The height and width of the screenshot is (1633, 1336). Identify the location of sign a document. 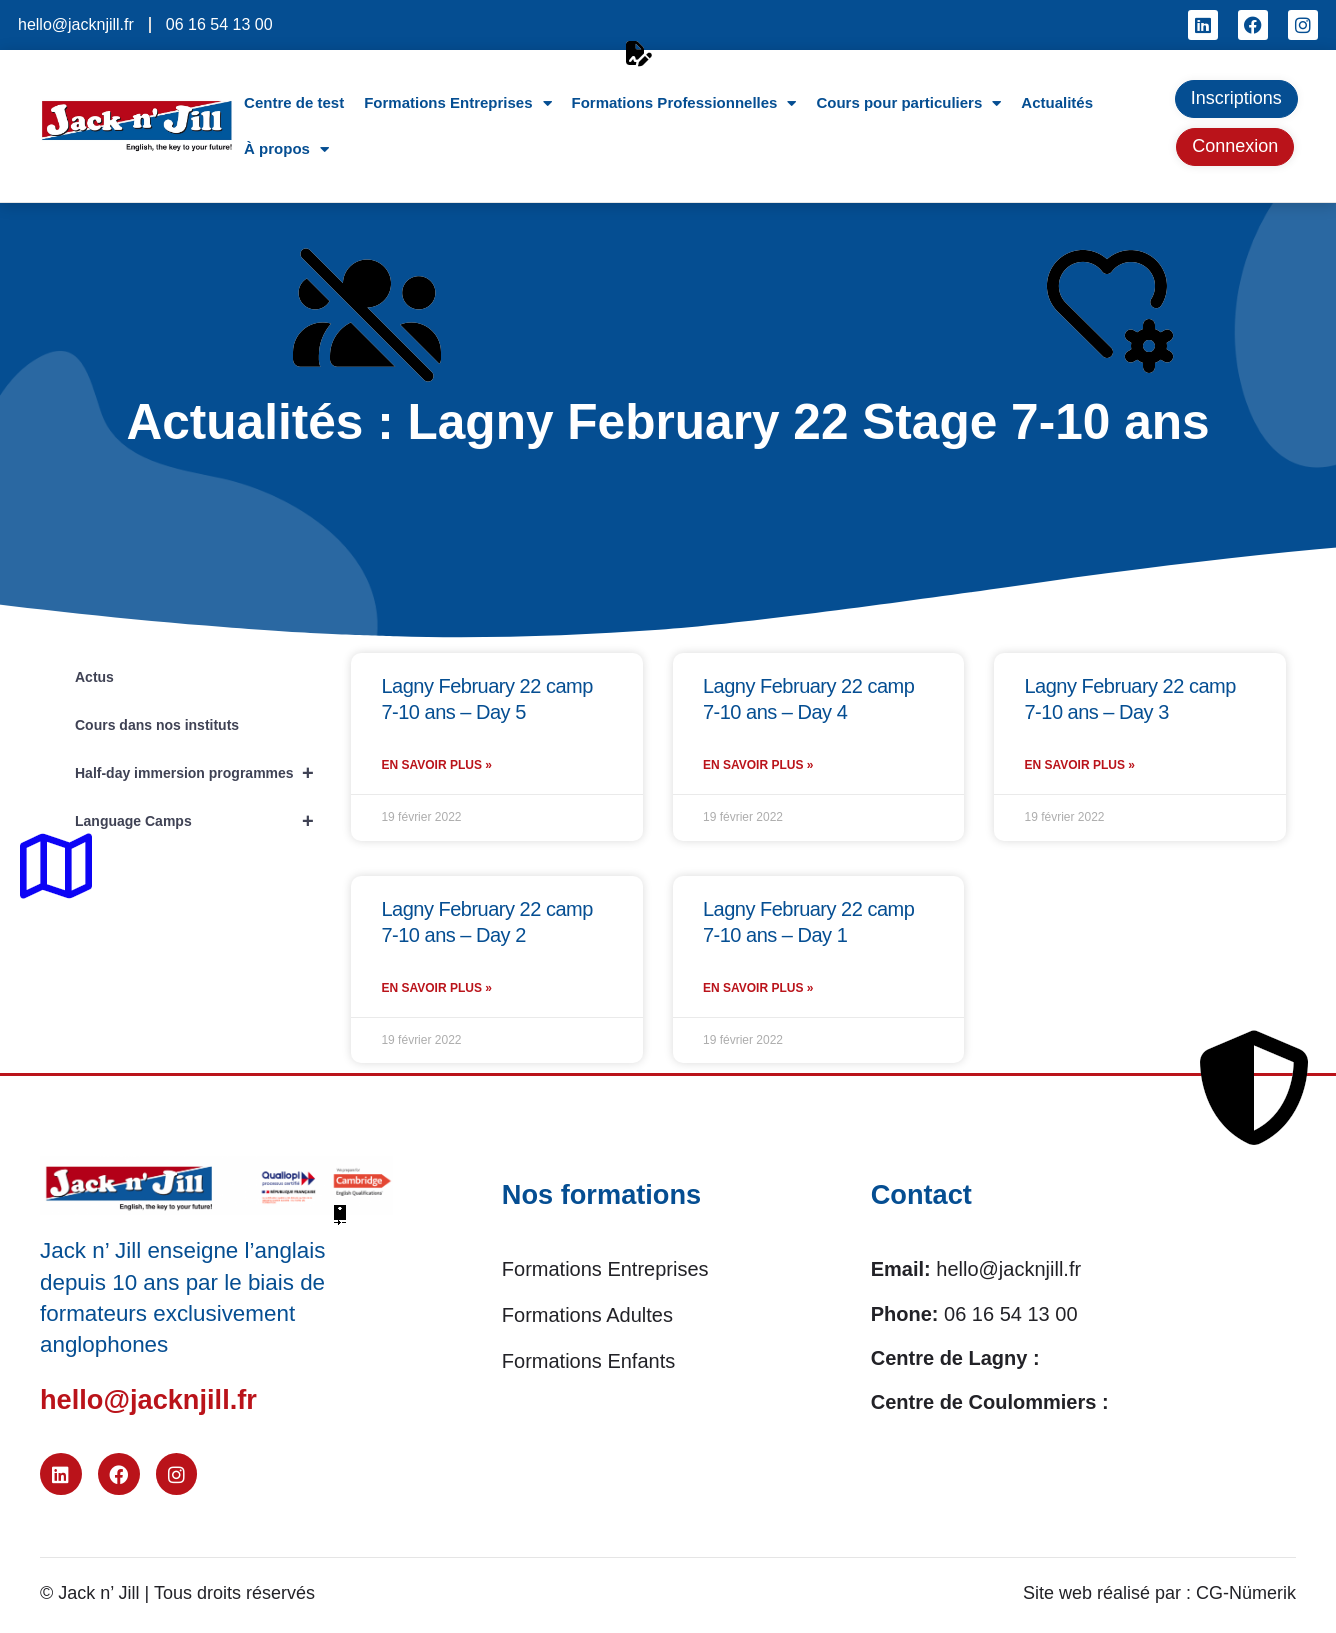
(638, 53).